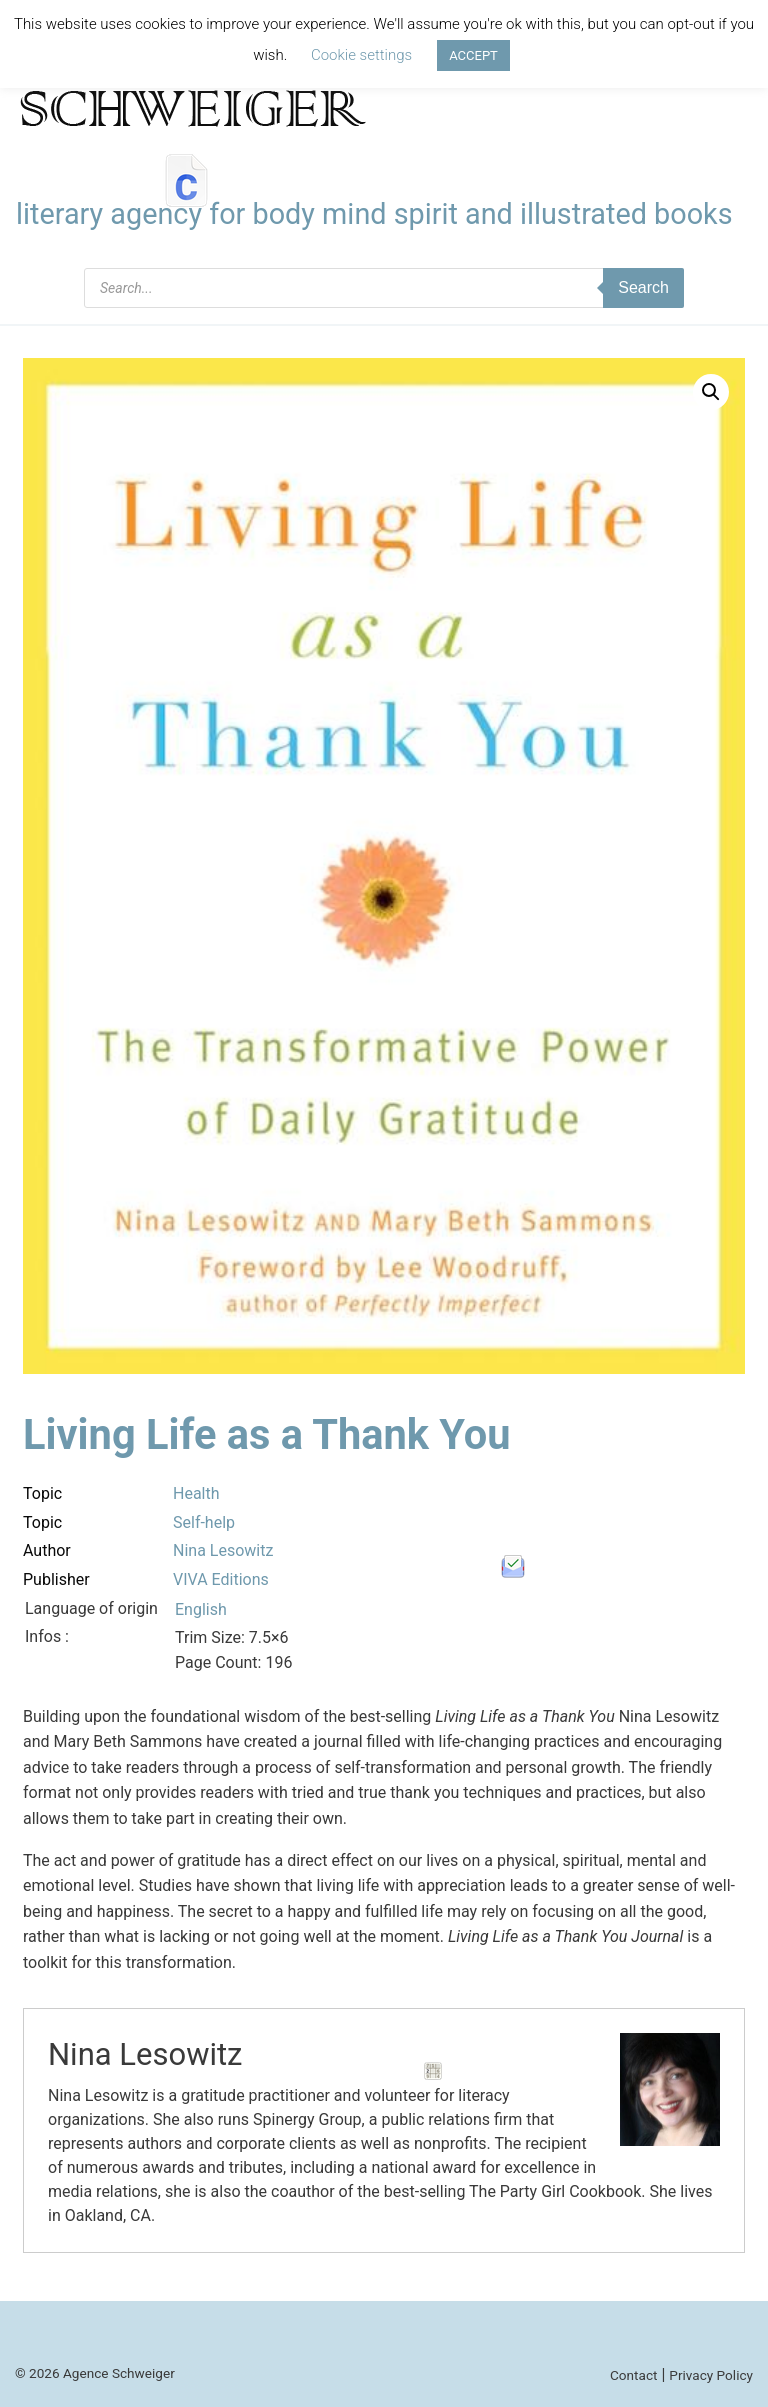 Image resolution: width=768 pixels, height=2407 pixels. Describe the element at coordinates (513, 1567) in the screenshot. I see `mark email as not junk or spam` at that location.